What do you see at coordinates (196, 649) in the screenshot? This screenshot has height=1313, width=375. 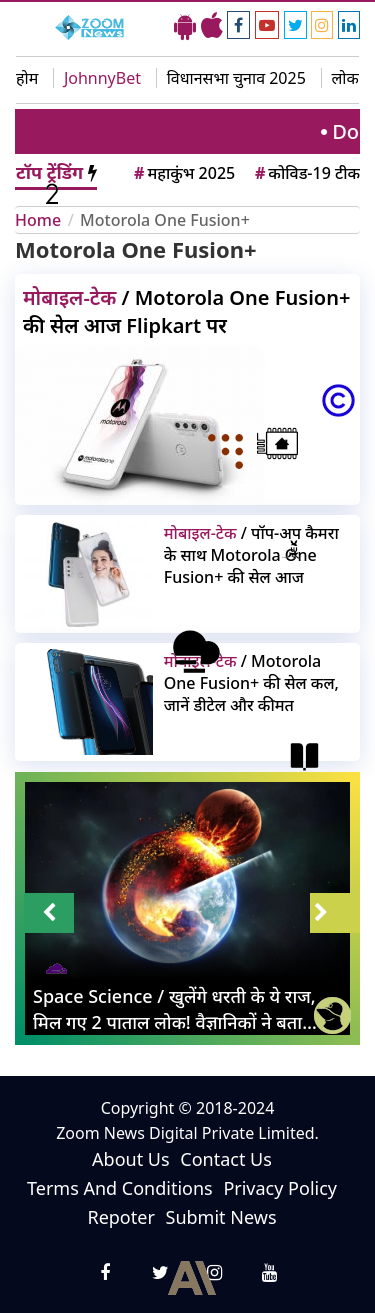 I see `indicates windy weather conditions` at bounding box center [196, 649].